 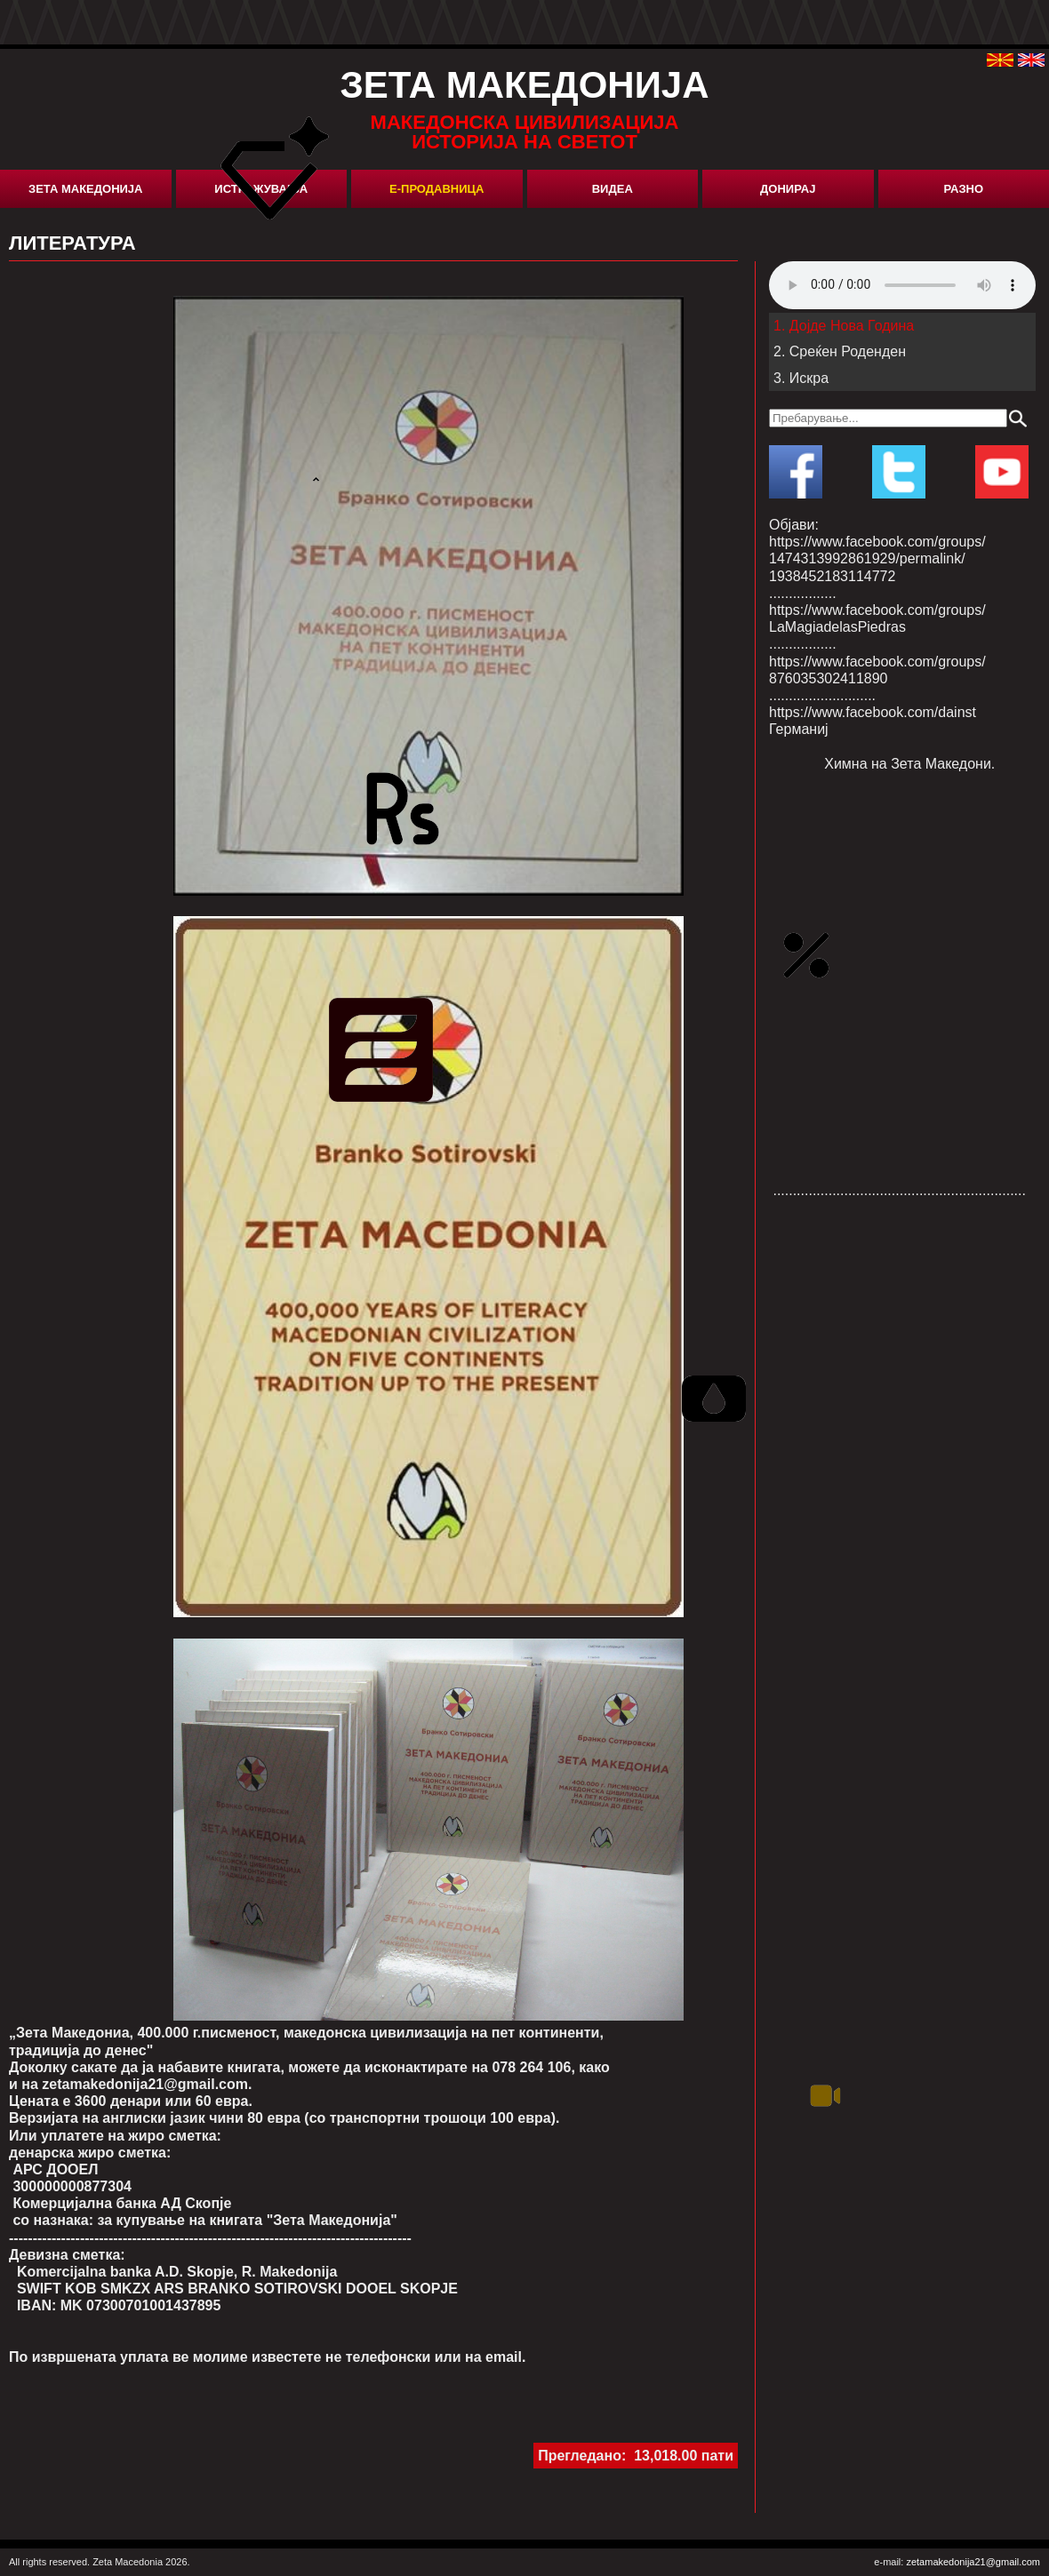 What do you see at coordinates (824, 2095) in the screenshot?
I see `start a video call` at bounding box center [824, 2095].